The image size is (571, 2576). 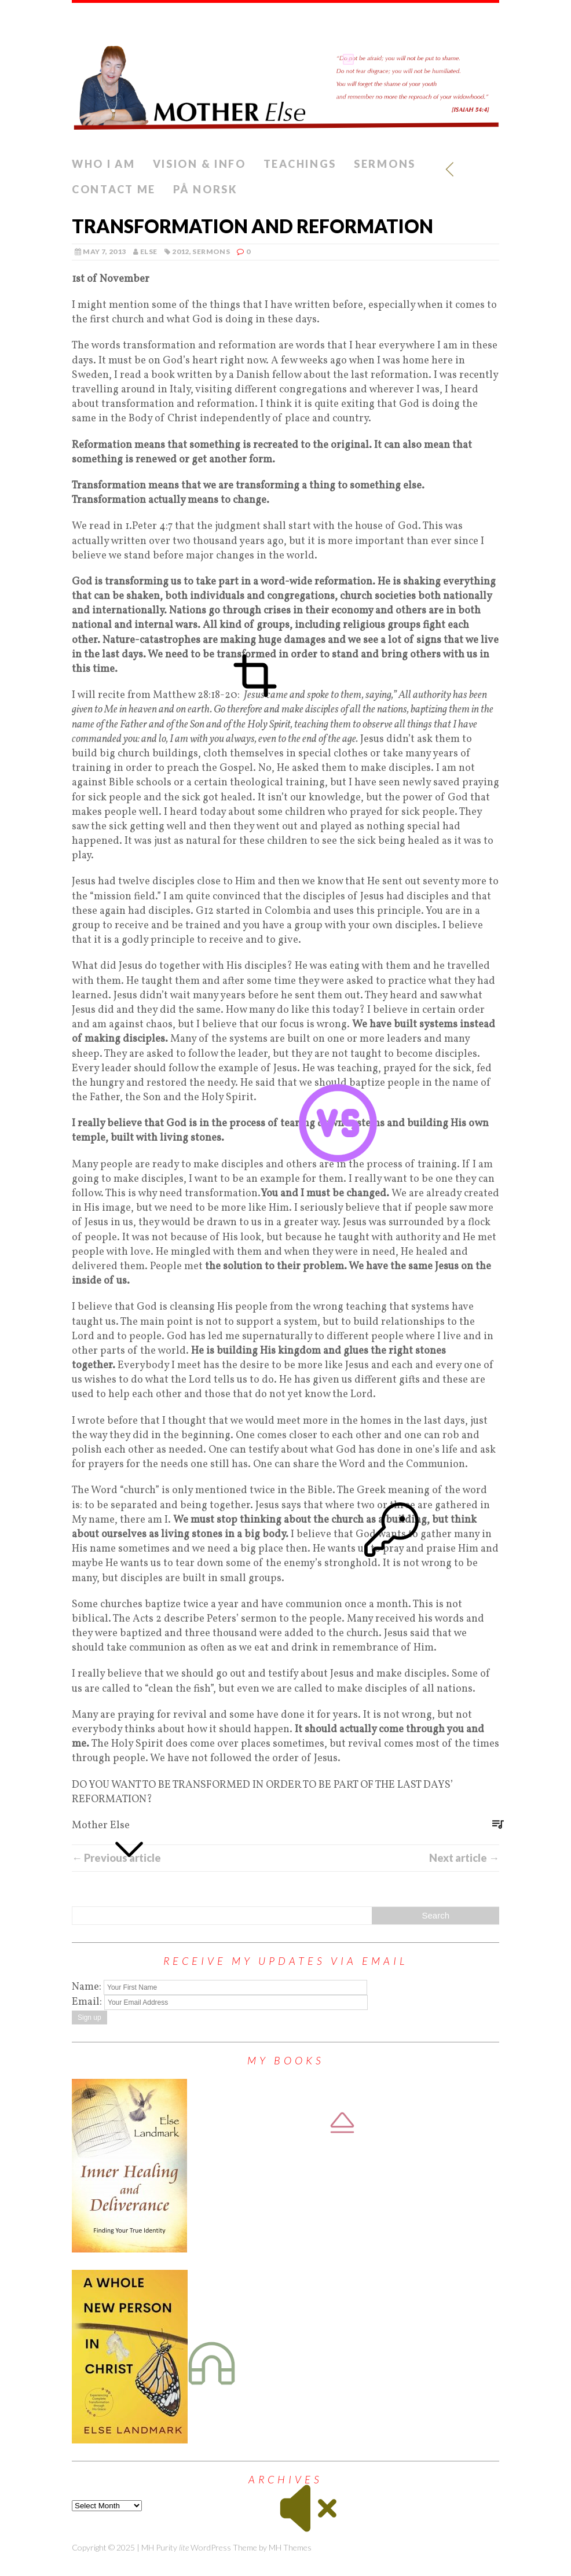 I want to click on view music queue or playlist, so click(x=497, y=1824).